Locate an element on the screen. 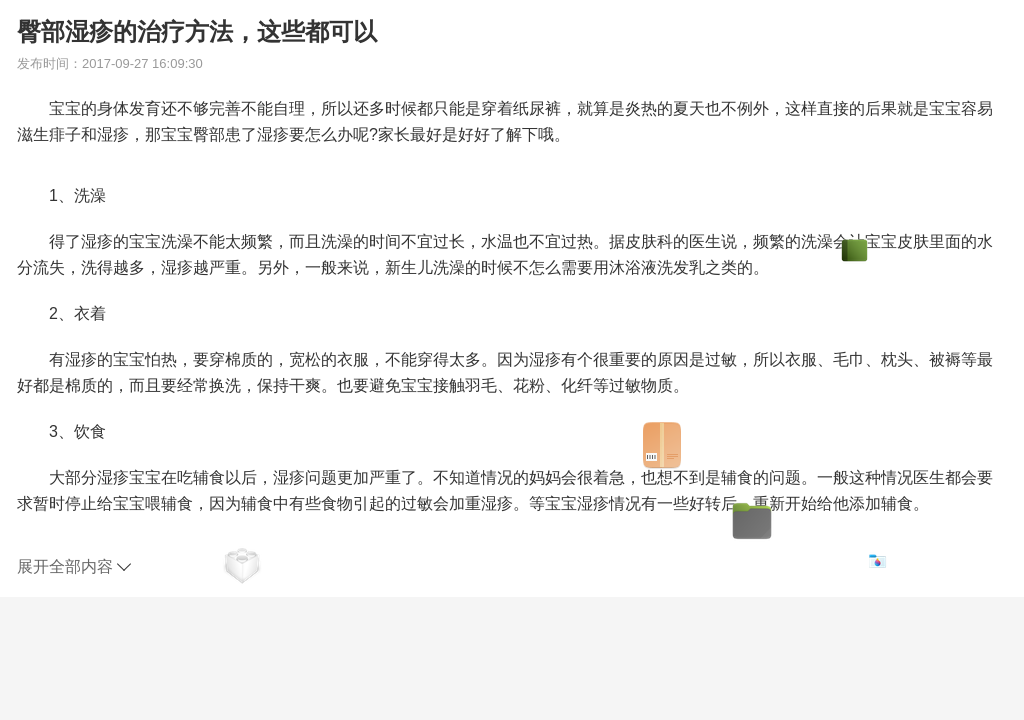 This screenshot has height=720, width=1024. compressed archive file is located at coordinates (662, 445).